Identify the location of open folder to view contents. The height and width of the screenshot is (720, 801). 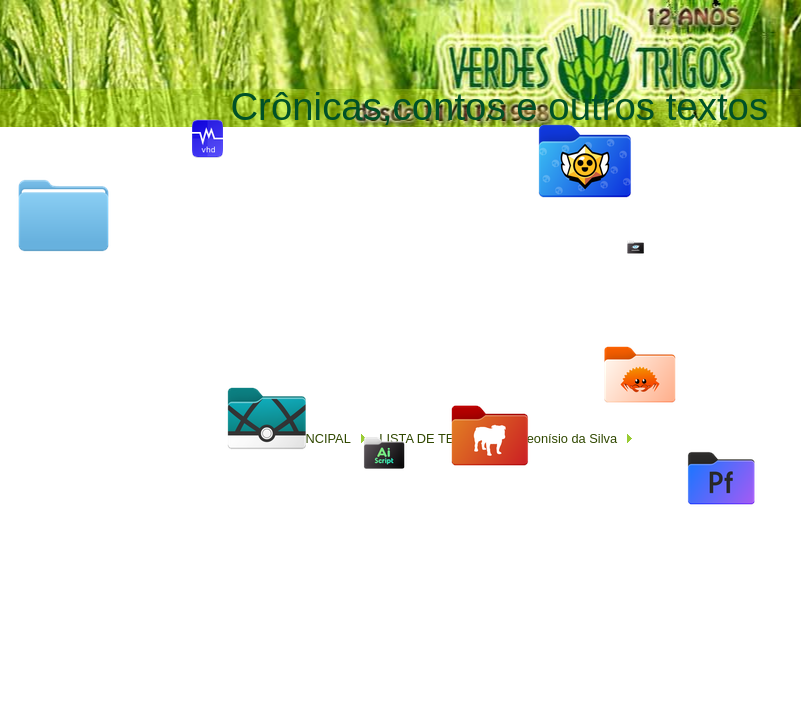
(63, 215).